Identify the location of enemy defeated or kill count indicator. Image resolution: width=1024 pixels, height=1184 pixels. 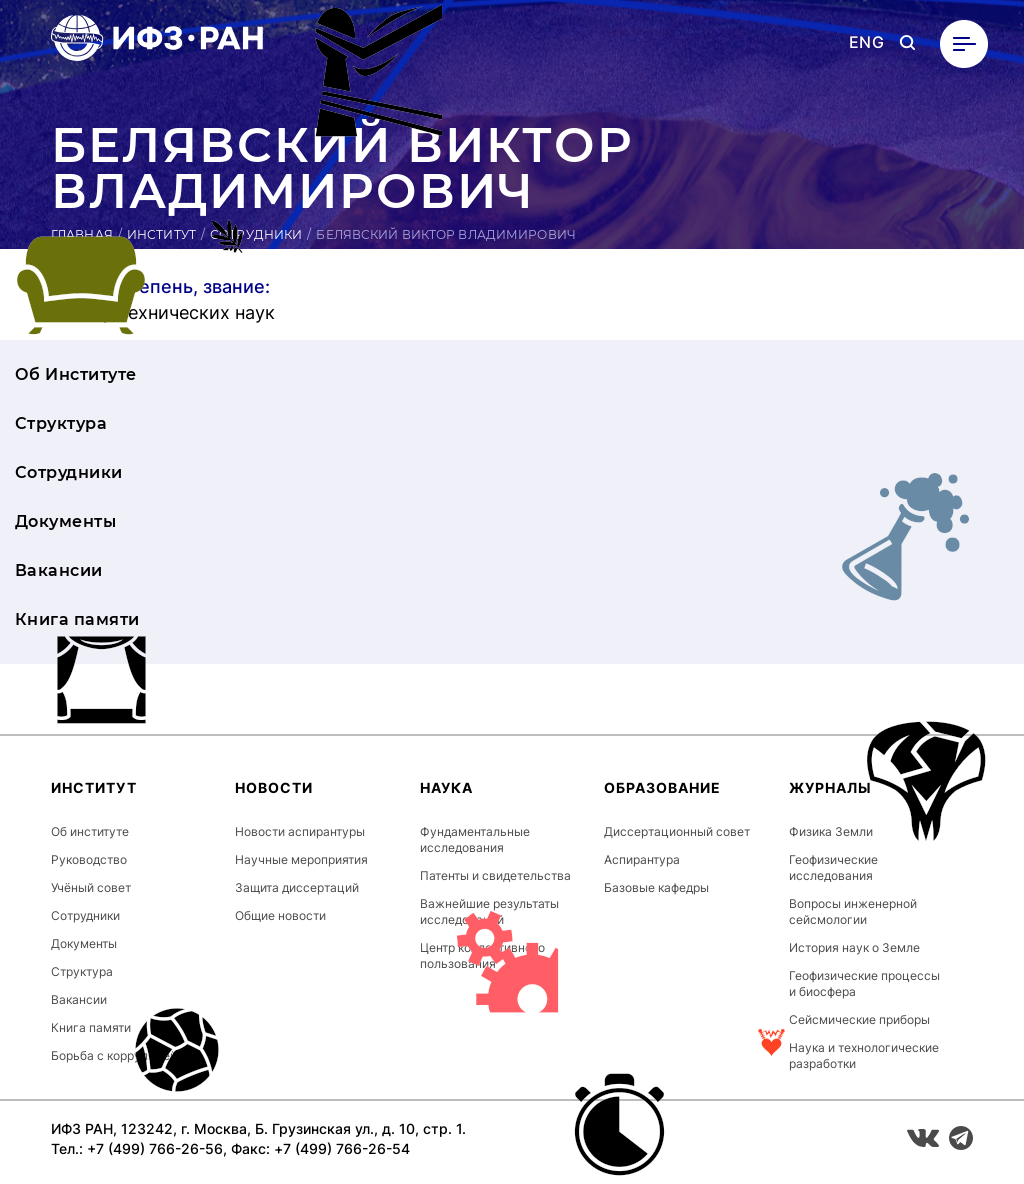
(926, 780).